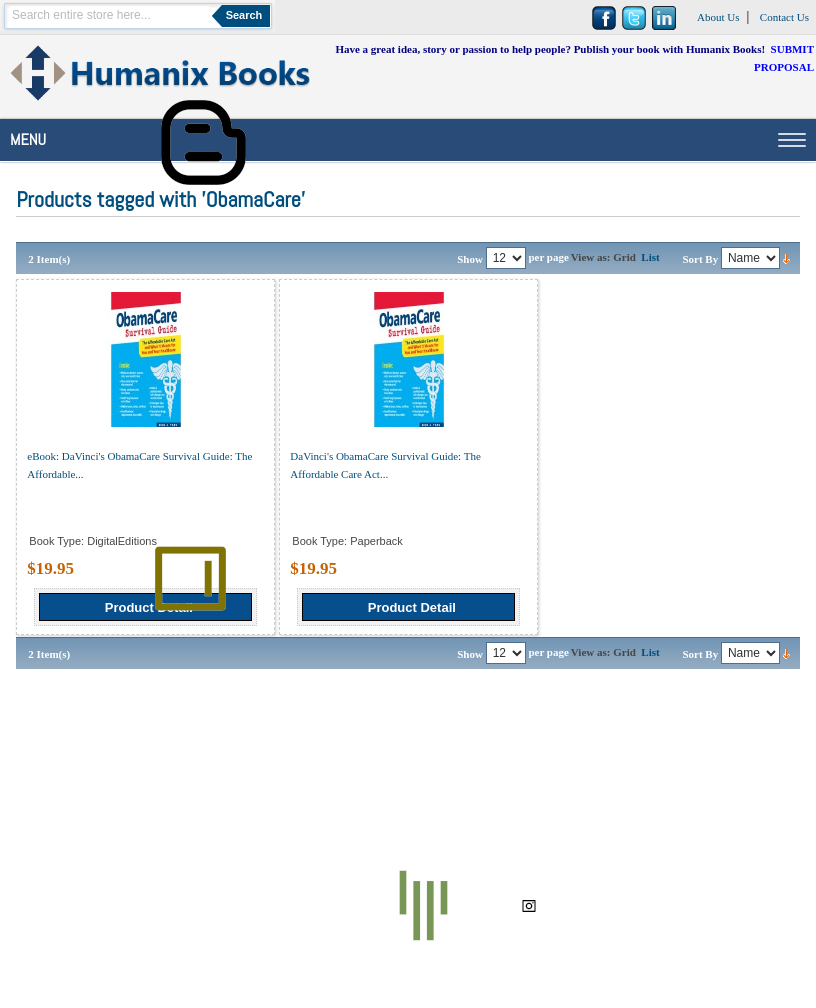 This screenshot has height=1008, width=816. What do you see at coordinates (529, 906) in the screenshot?
I see `open camera to take a photo` at bounding box center [529, 906].